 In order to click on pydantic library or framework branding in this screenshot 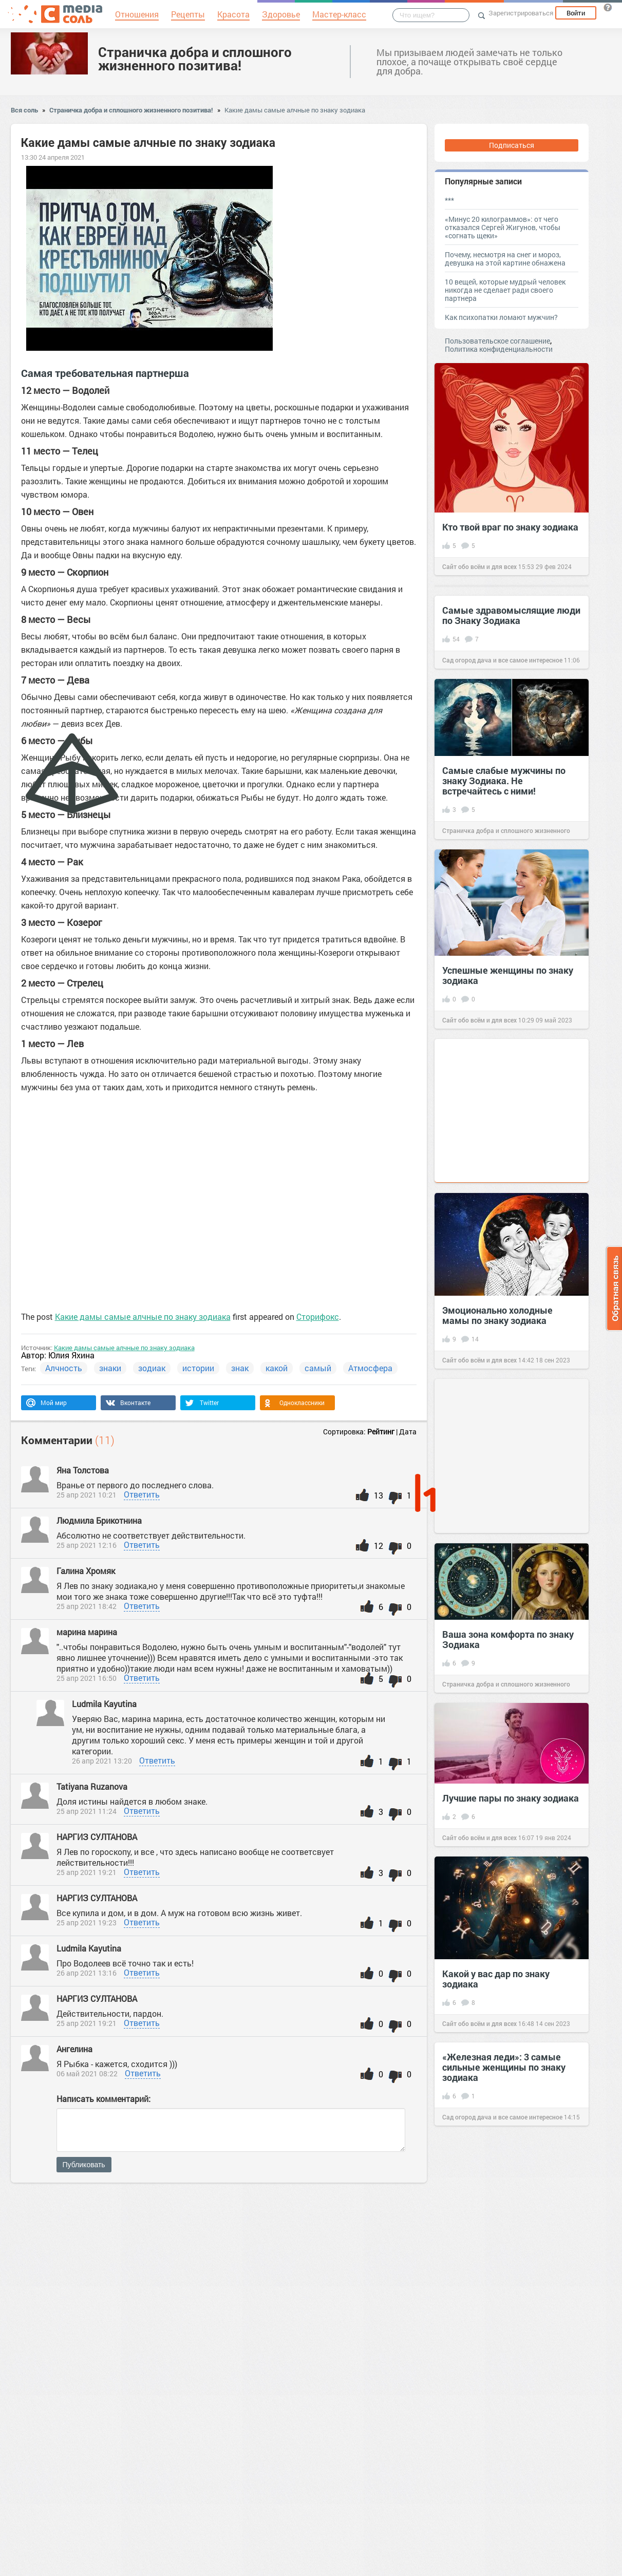, I will do `click(72, 773)`.